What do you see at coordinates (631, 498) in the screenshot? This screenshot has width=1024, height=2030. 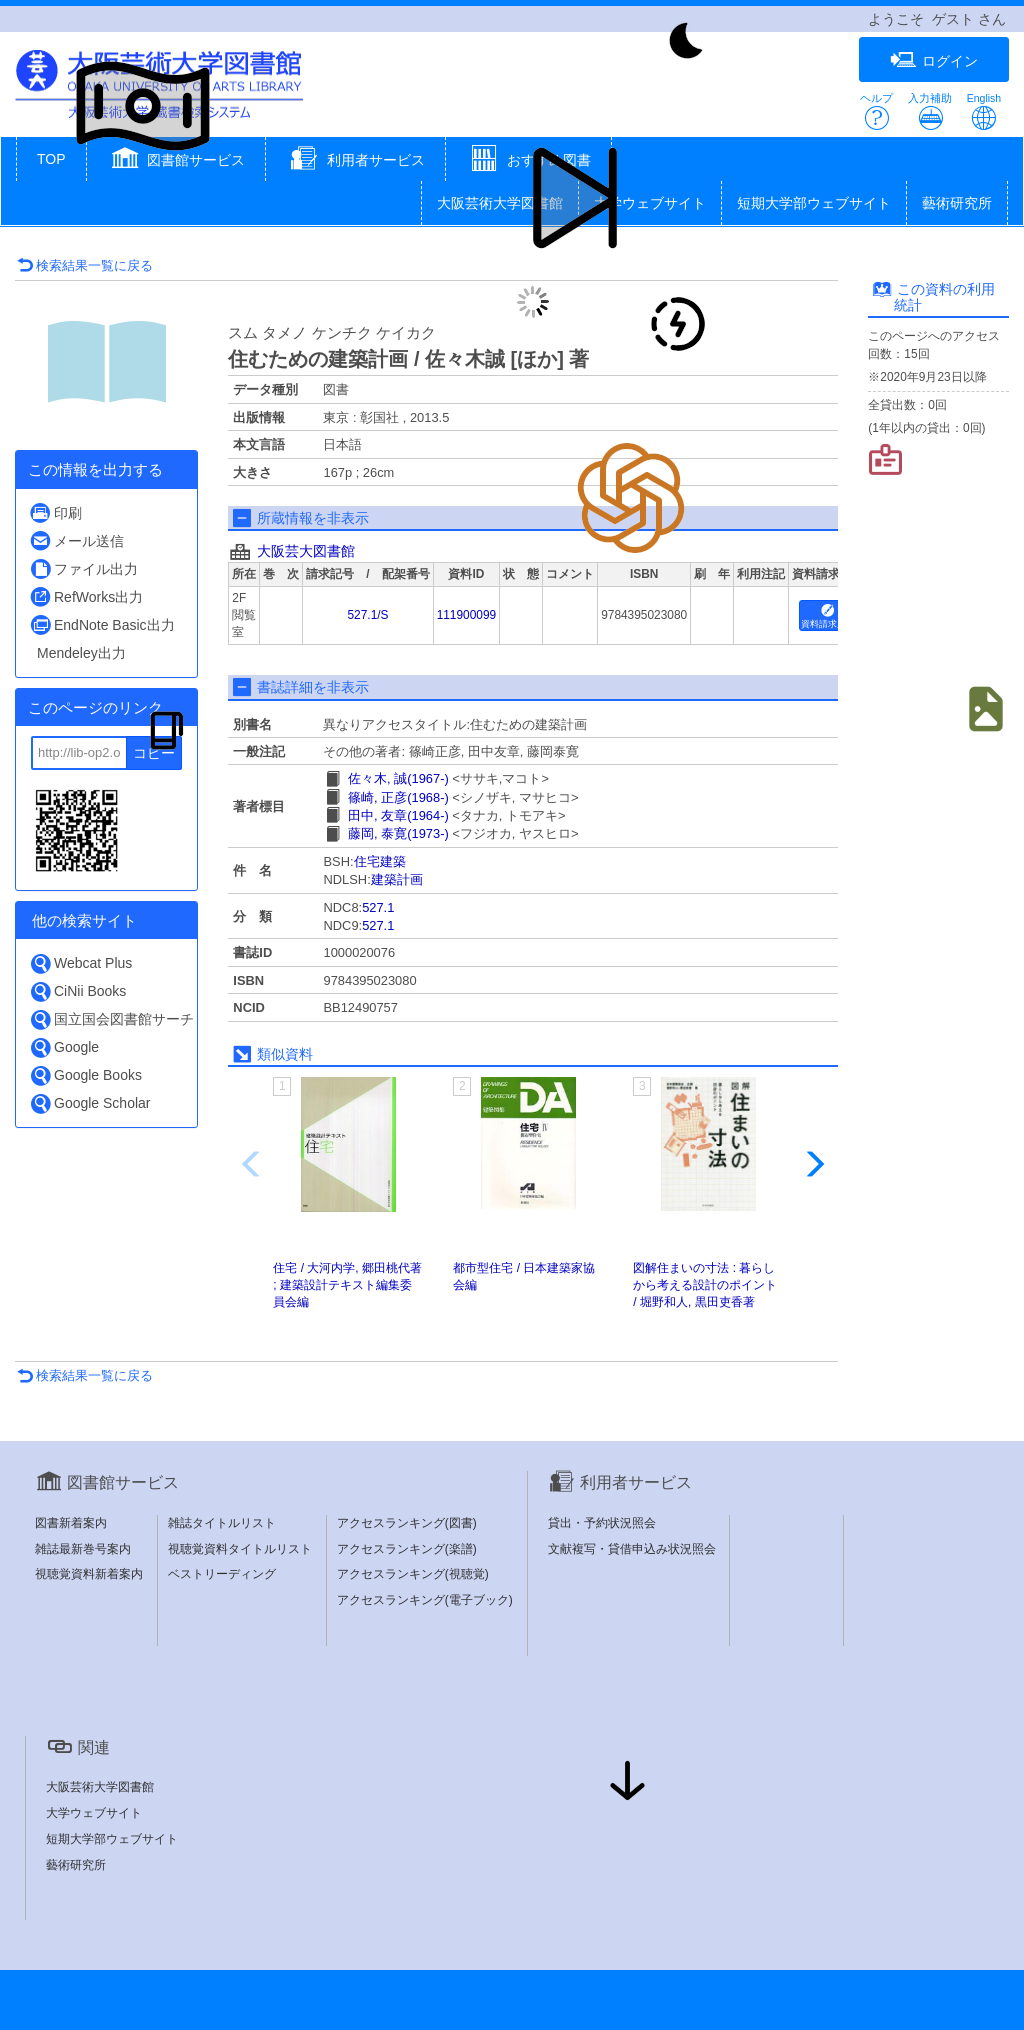 I see `open OpenAI or ChatGPT app` at bounding box center [631, 498].